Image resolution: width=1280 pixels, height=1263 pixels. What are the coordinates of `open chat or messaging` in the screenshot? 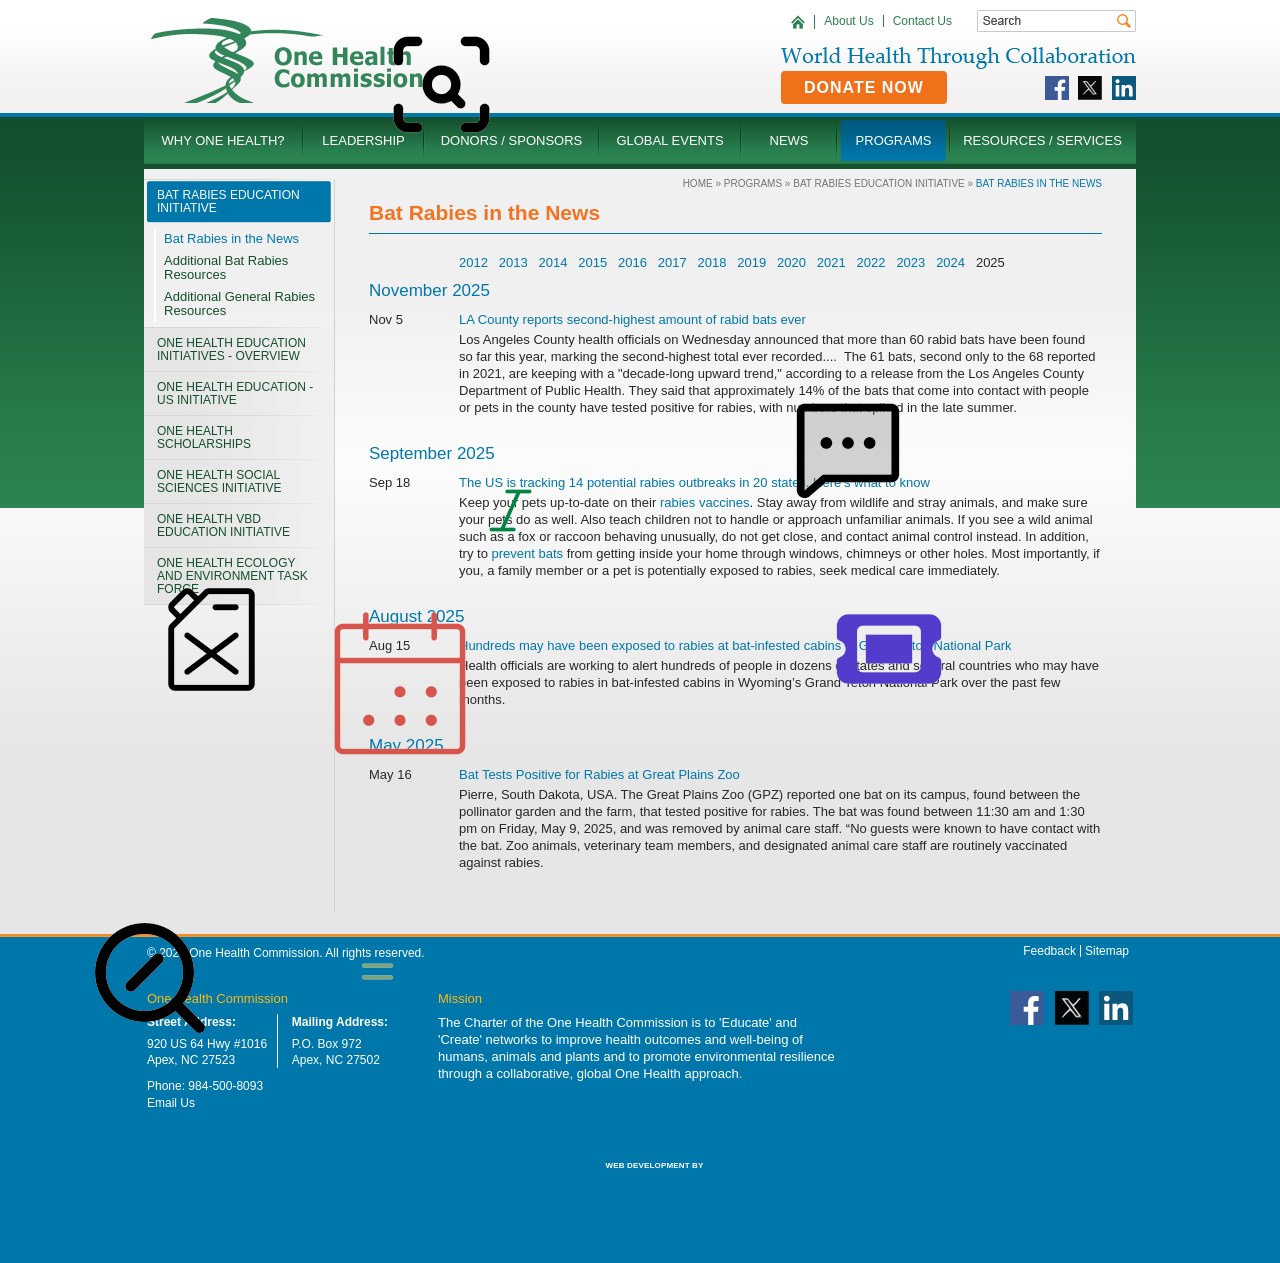 It's located at (848, 443).